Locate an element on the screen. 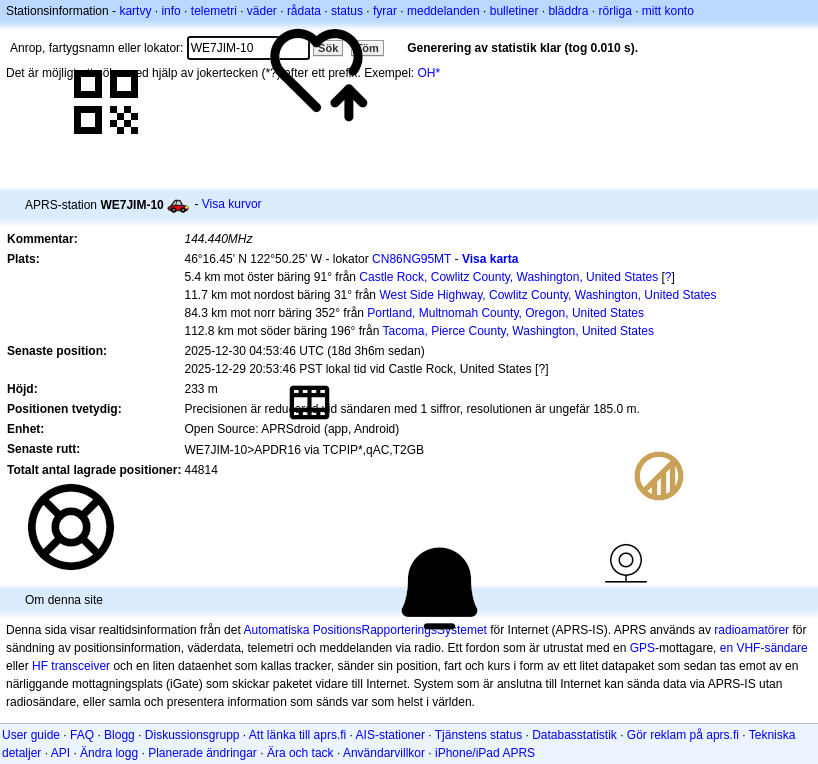  enable webcam or video camera is located at coordinates (626, 565).